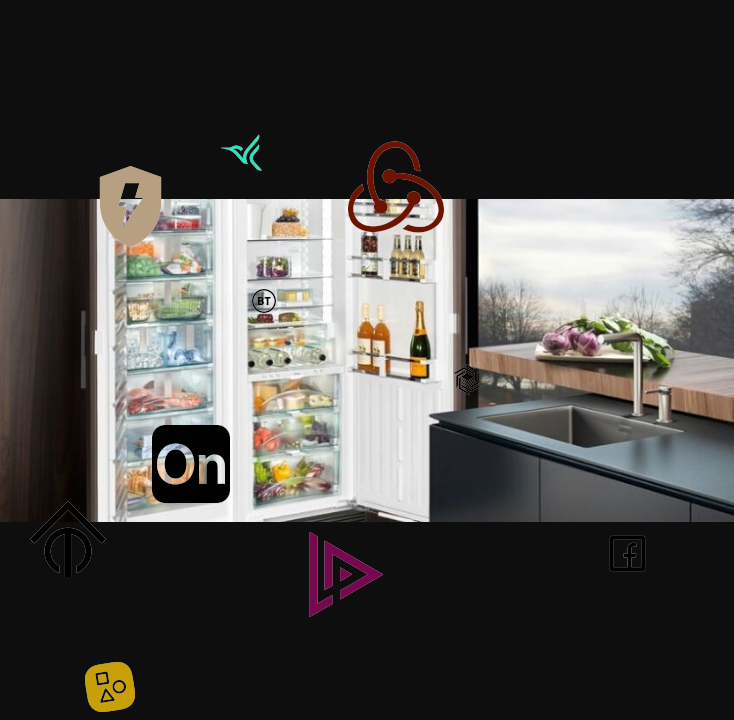 This screenshot has width=734, height=720. Describe the element at coordinates (467, 379) in the screenshot. I see `google bigtable service logo` at that location.